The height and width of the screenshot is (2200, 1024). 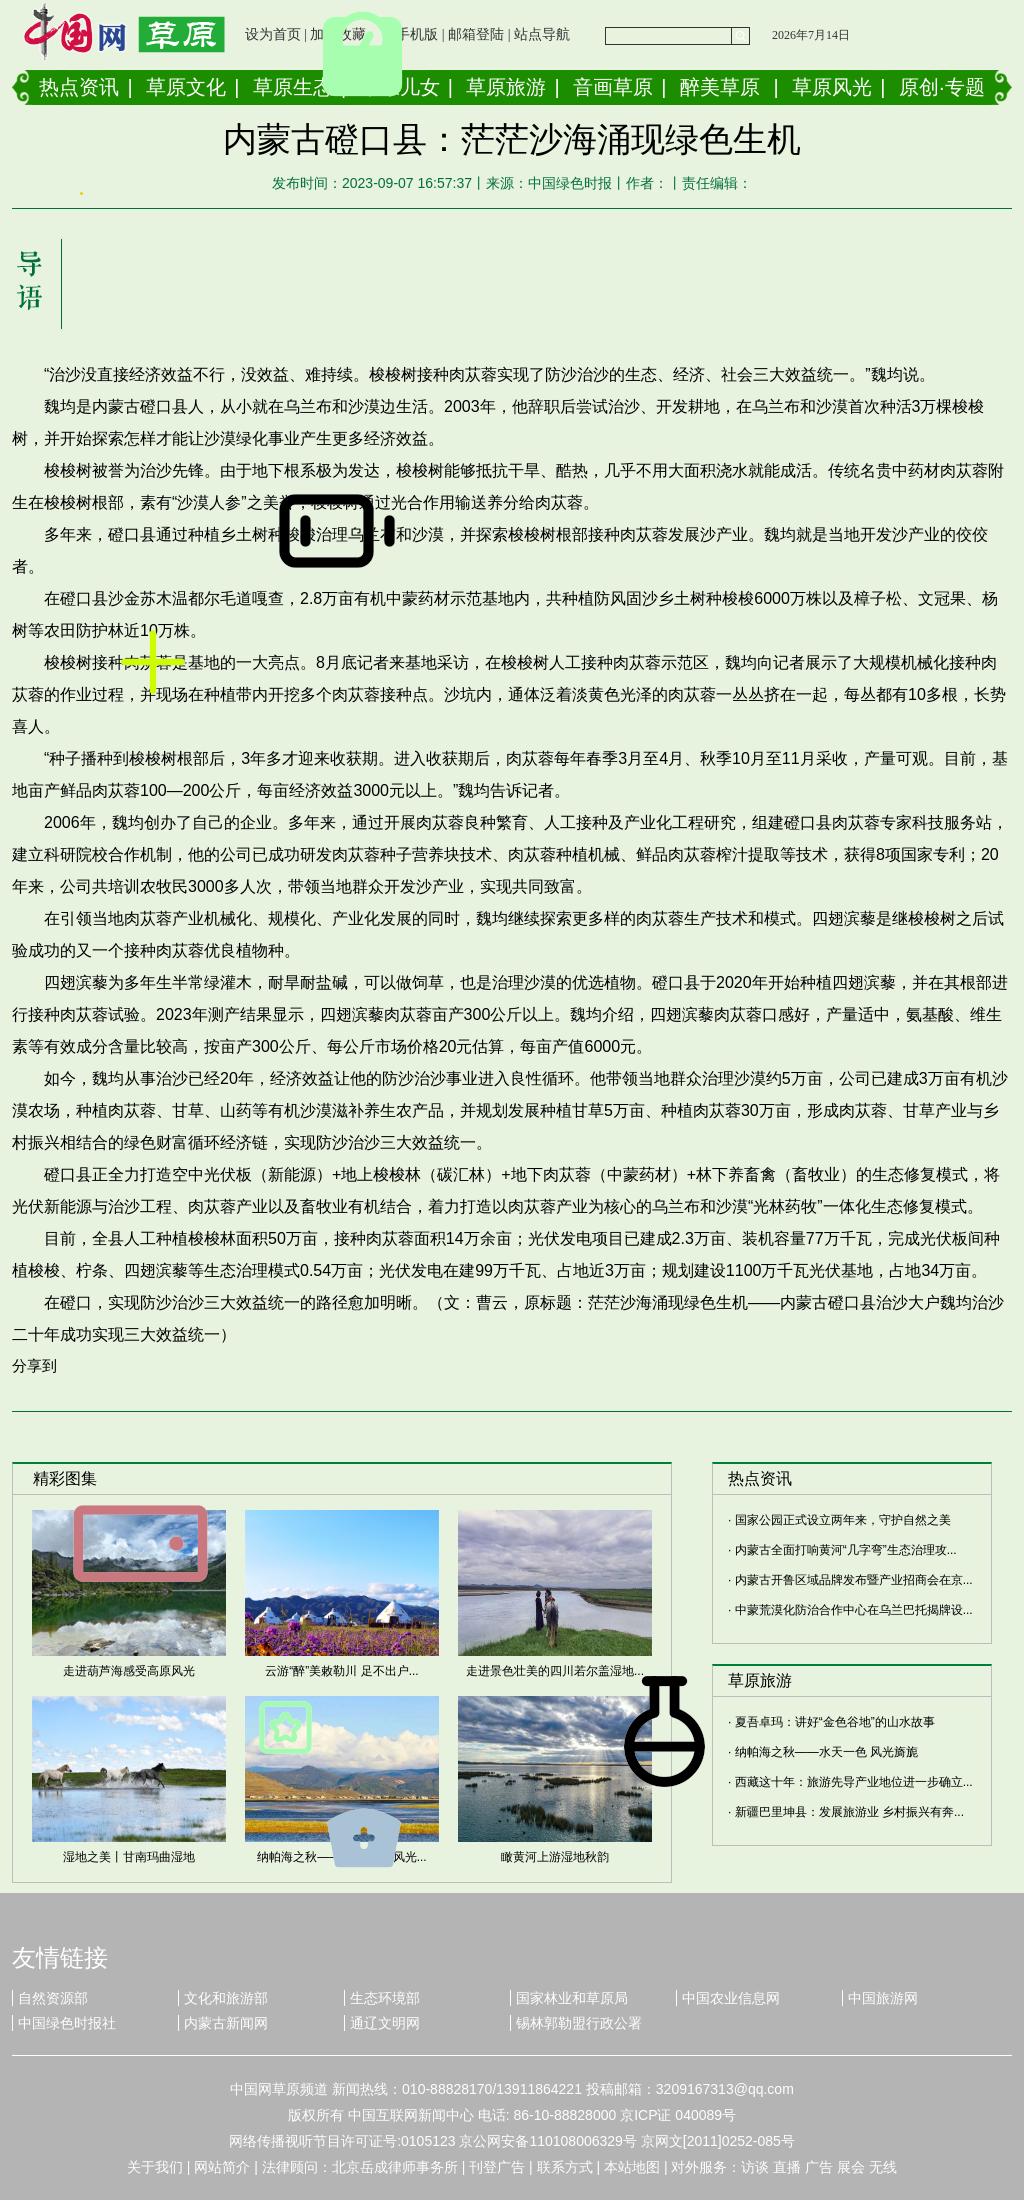 I want to click on no wifi signal available, so click(x=81, y=180).